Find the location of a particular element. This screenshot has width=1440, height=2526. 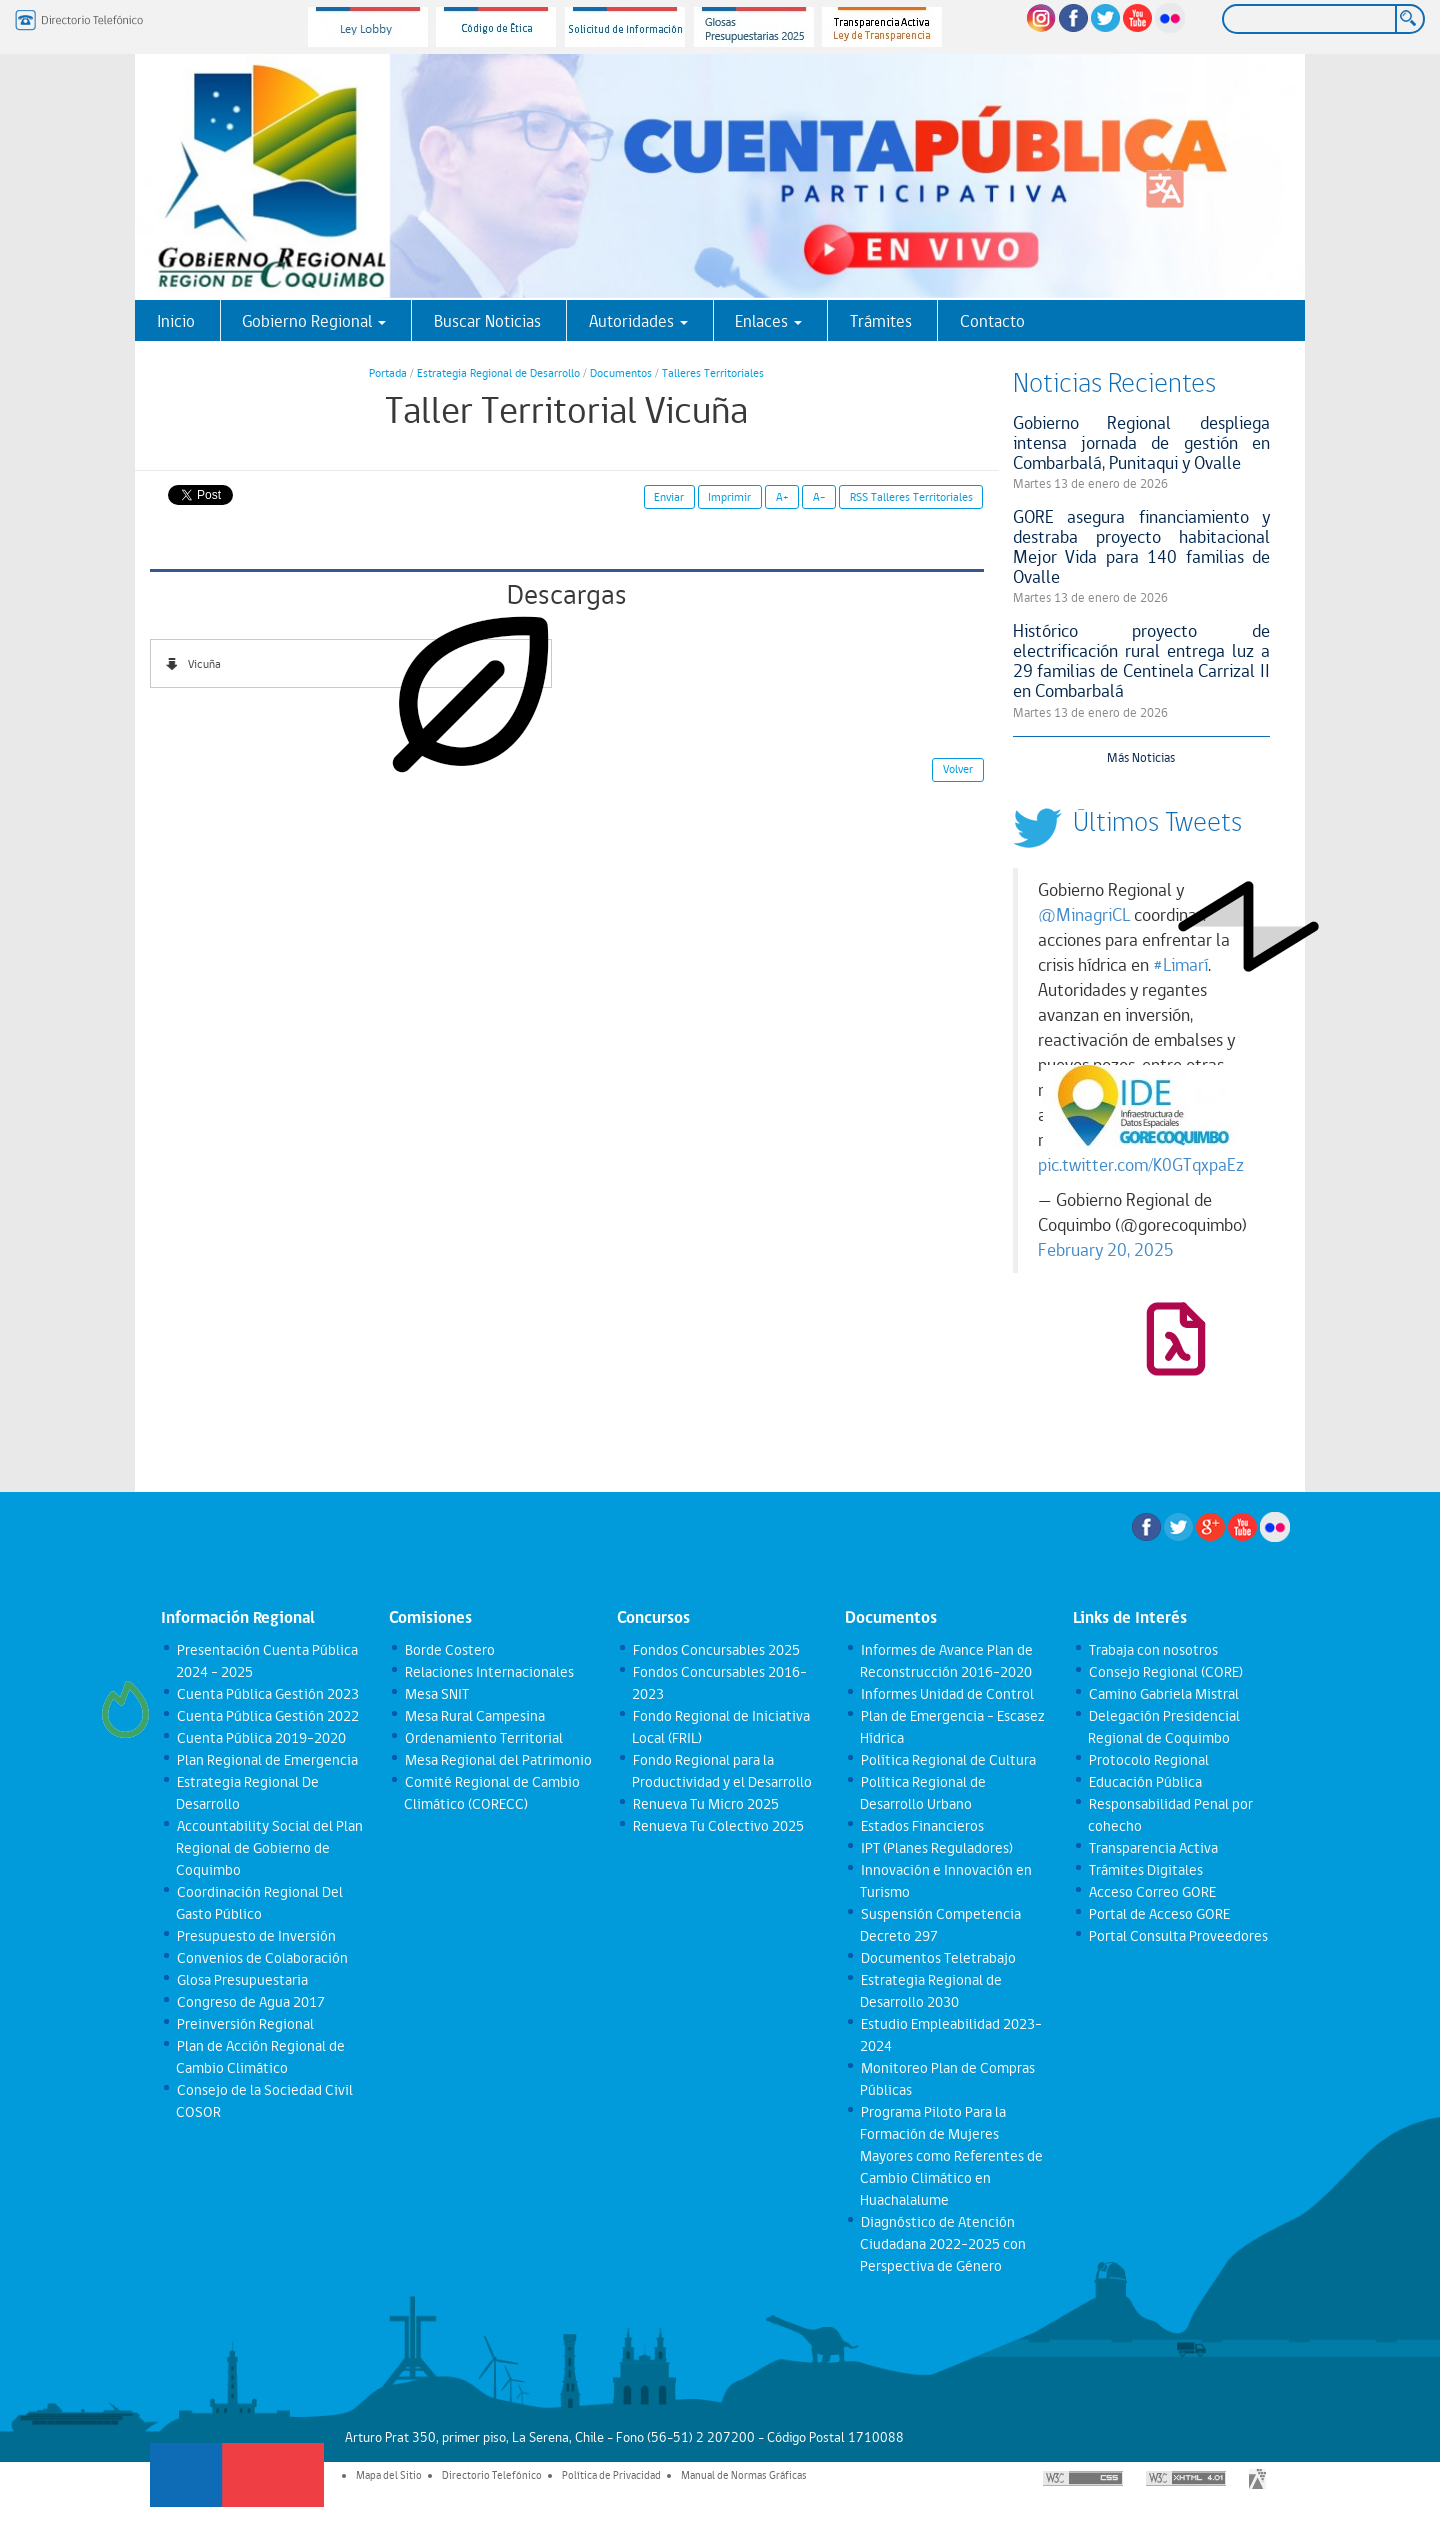

adjust sawtooth waveform settings is located at coordinates (1248, 926).